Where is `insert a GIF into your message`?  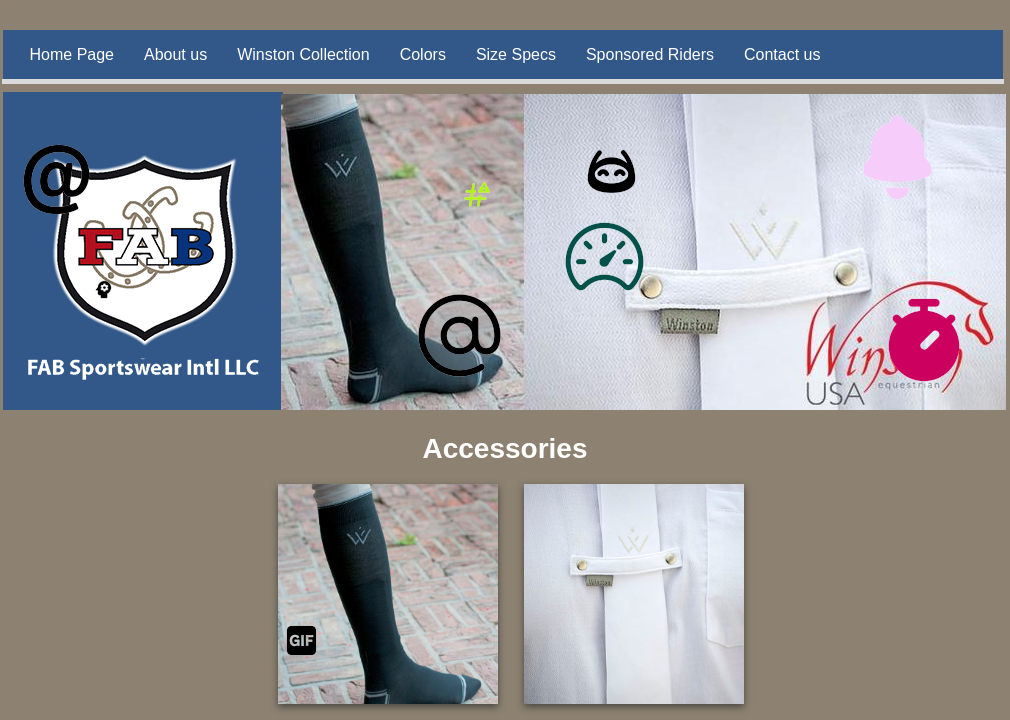
insert a GIF into your message is located at coordinates (301, 640).